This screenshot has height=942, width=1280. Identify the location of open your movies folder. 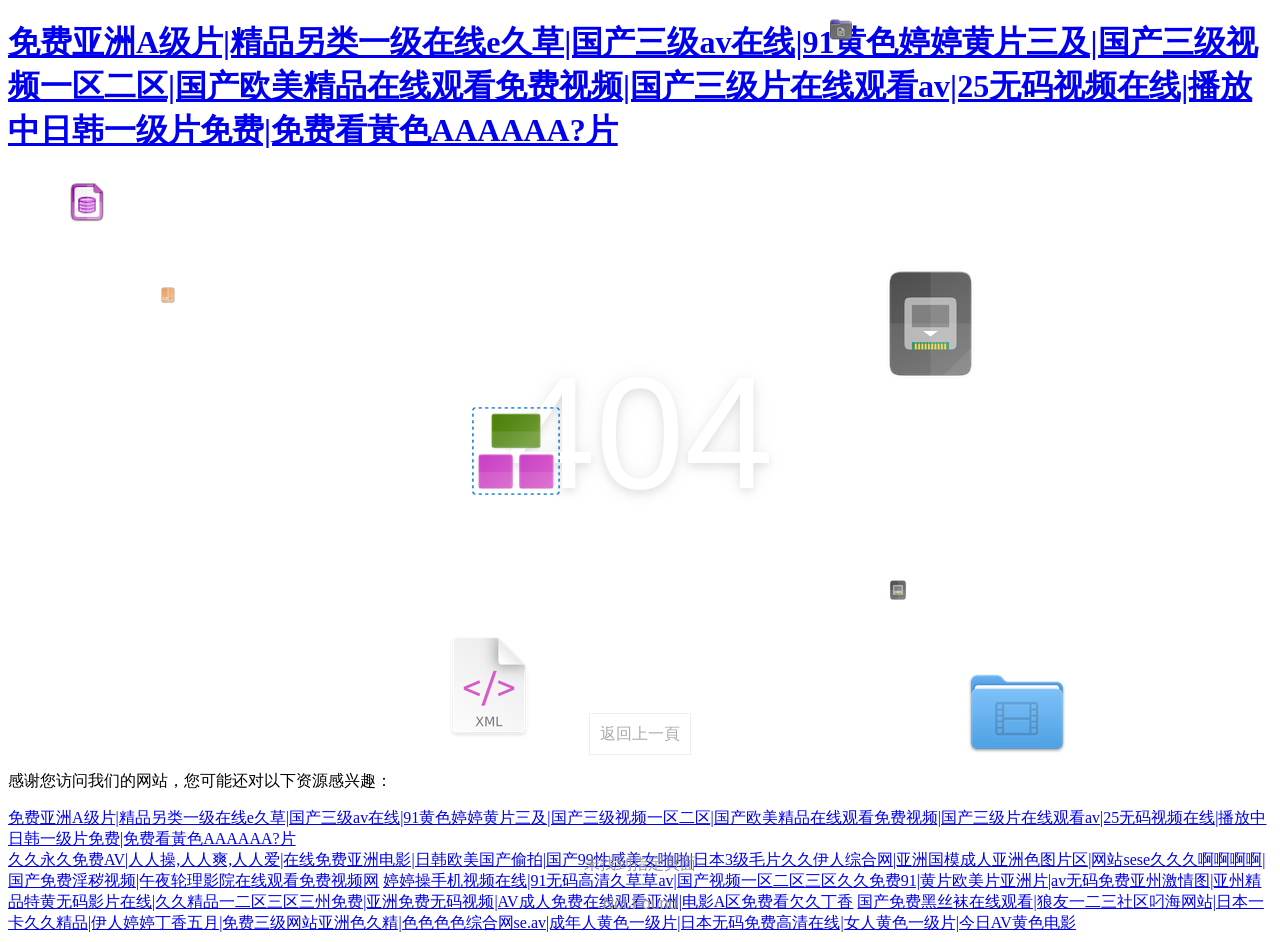
(1017, 712).